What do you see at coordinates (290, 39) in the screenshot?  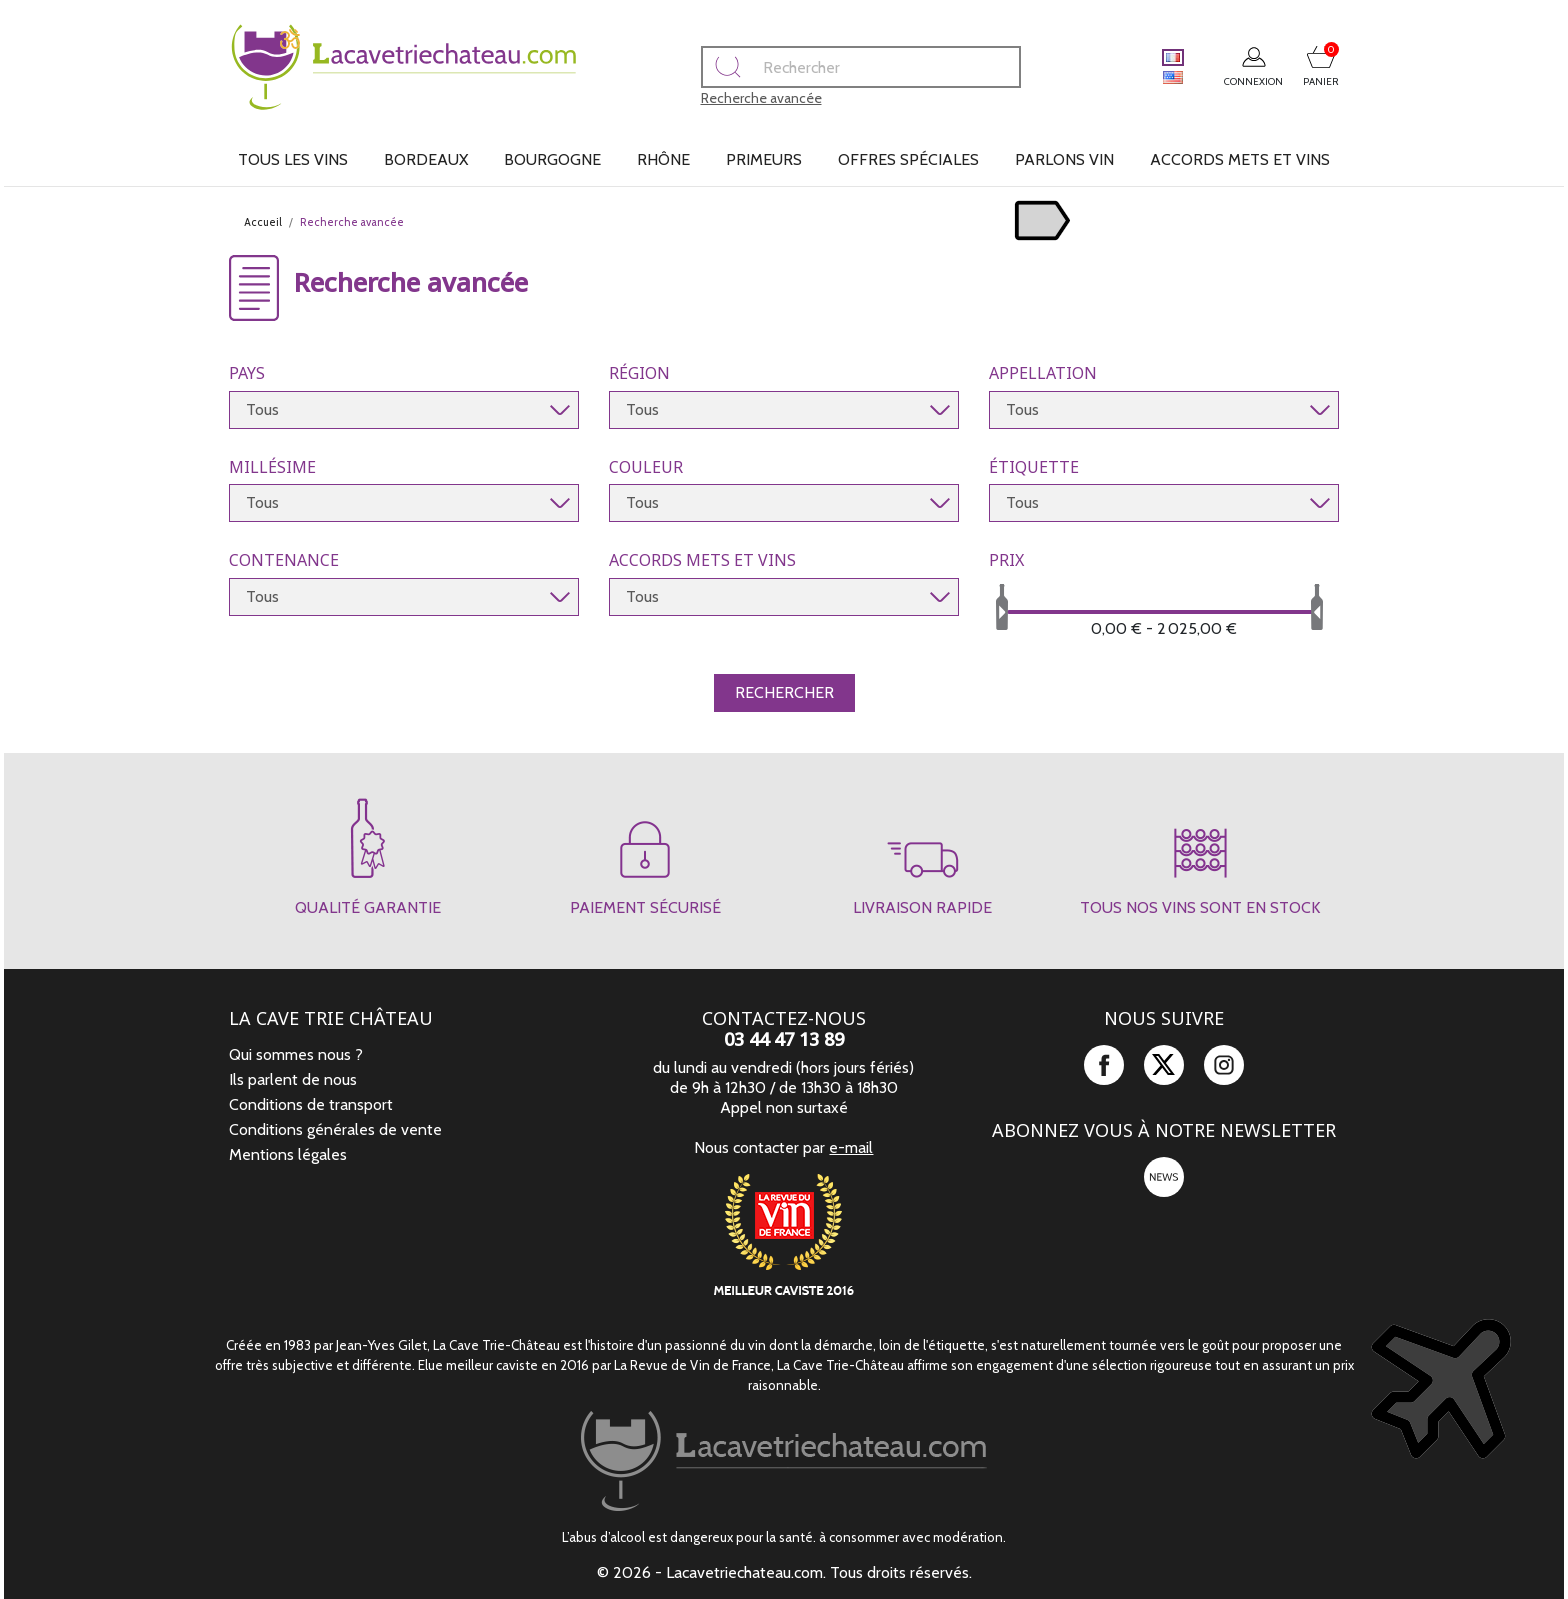 I see `indicates hinduism or hindu-related content` at bounding box center [290, 39].